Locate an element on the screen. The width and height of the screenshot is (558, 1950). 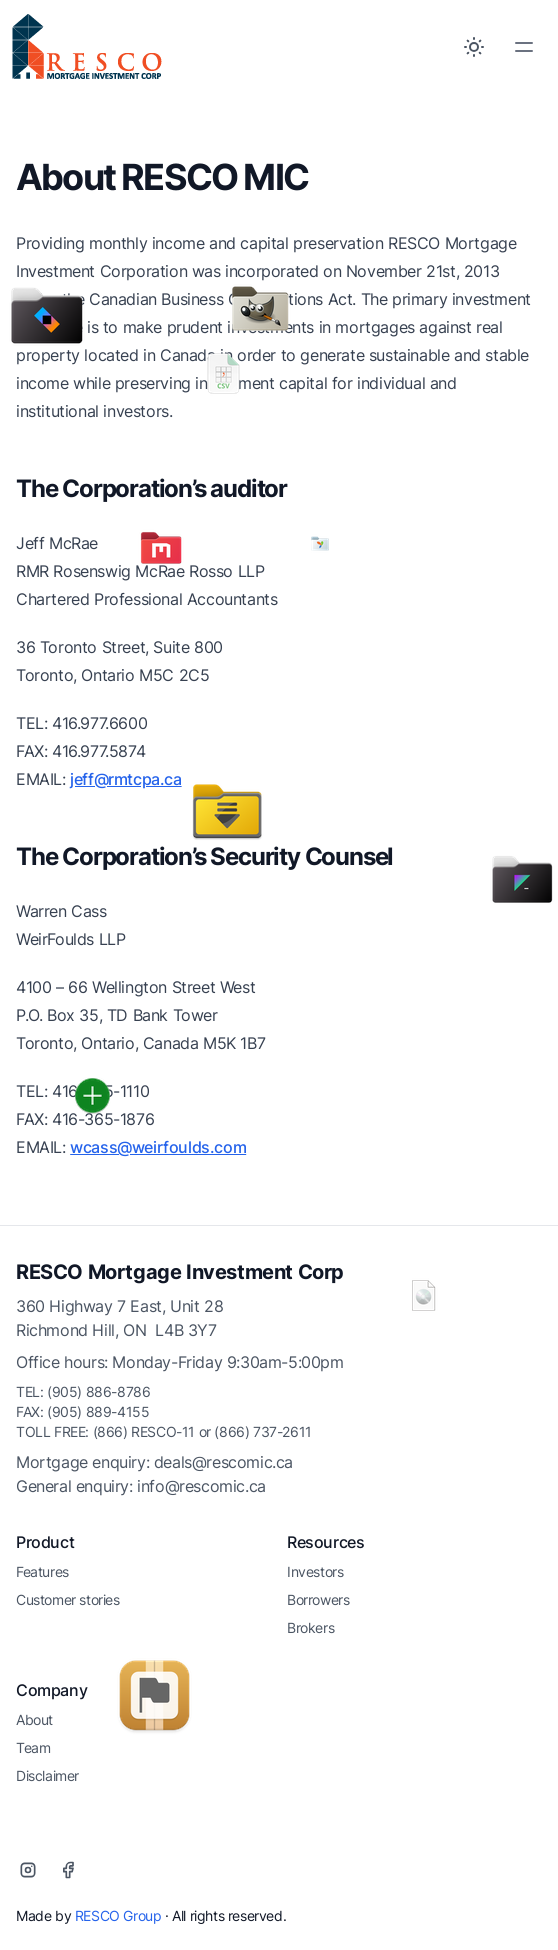
open your getgo download manager folder is located at coordinates (227, 813).